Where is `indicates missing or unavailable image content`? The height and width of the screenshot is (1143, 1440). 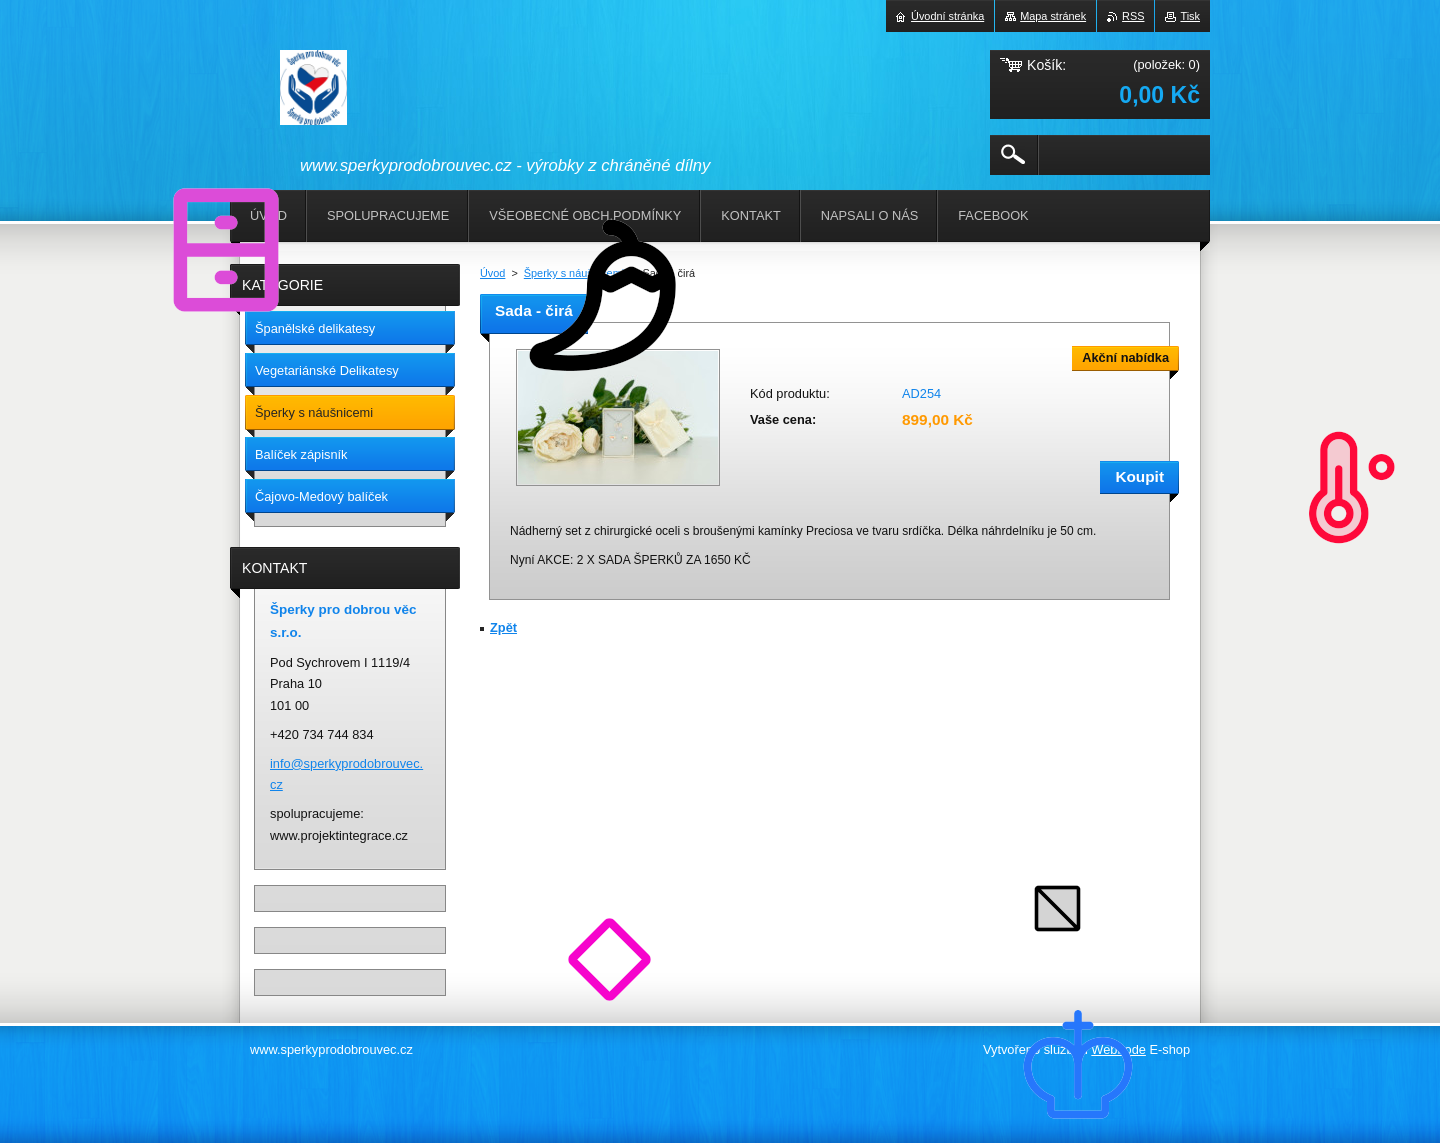
indicates missing or unavailable image content is located at coordinates (1057, 908).